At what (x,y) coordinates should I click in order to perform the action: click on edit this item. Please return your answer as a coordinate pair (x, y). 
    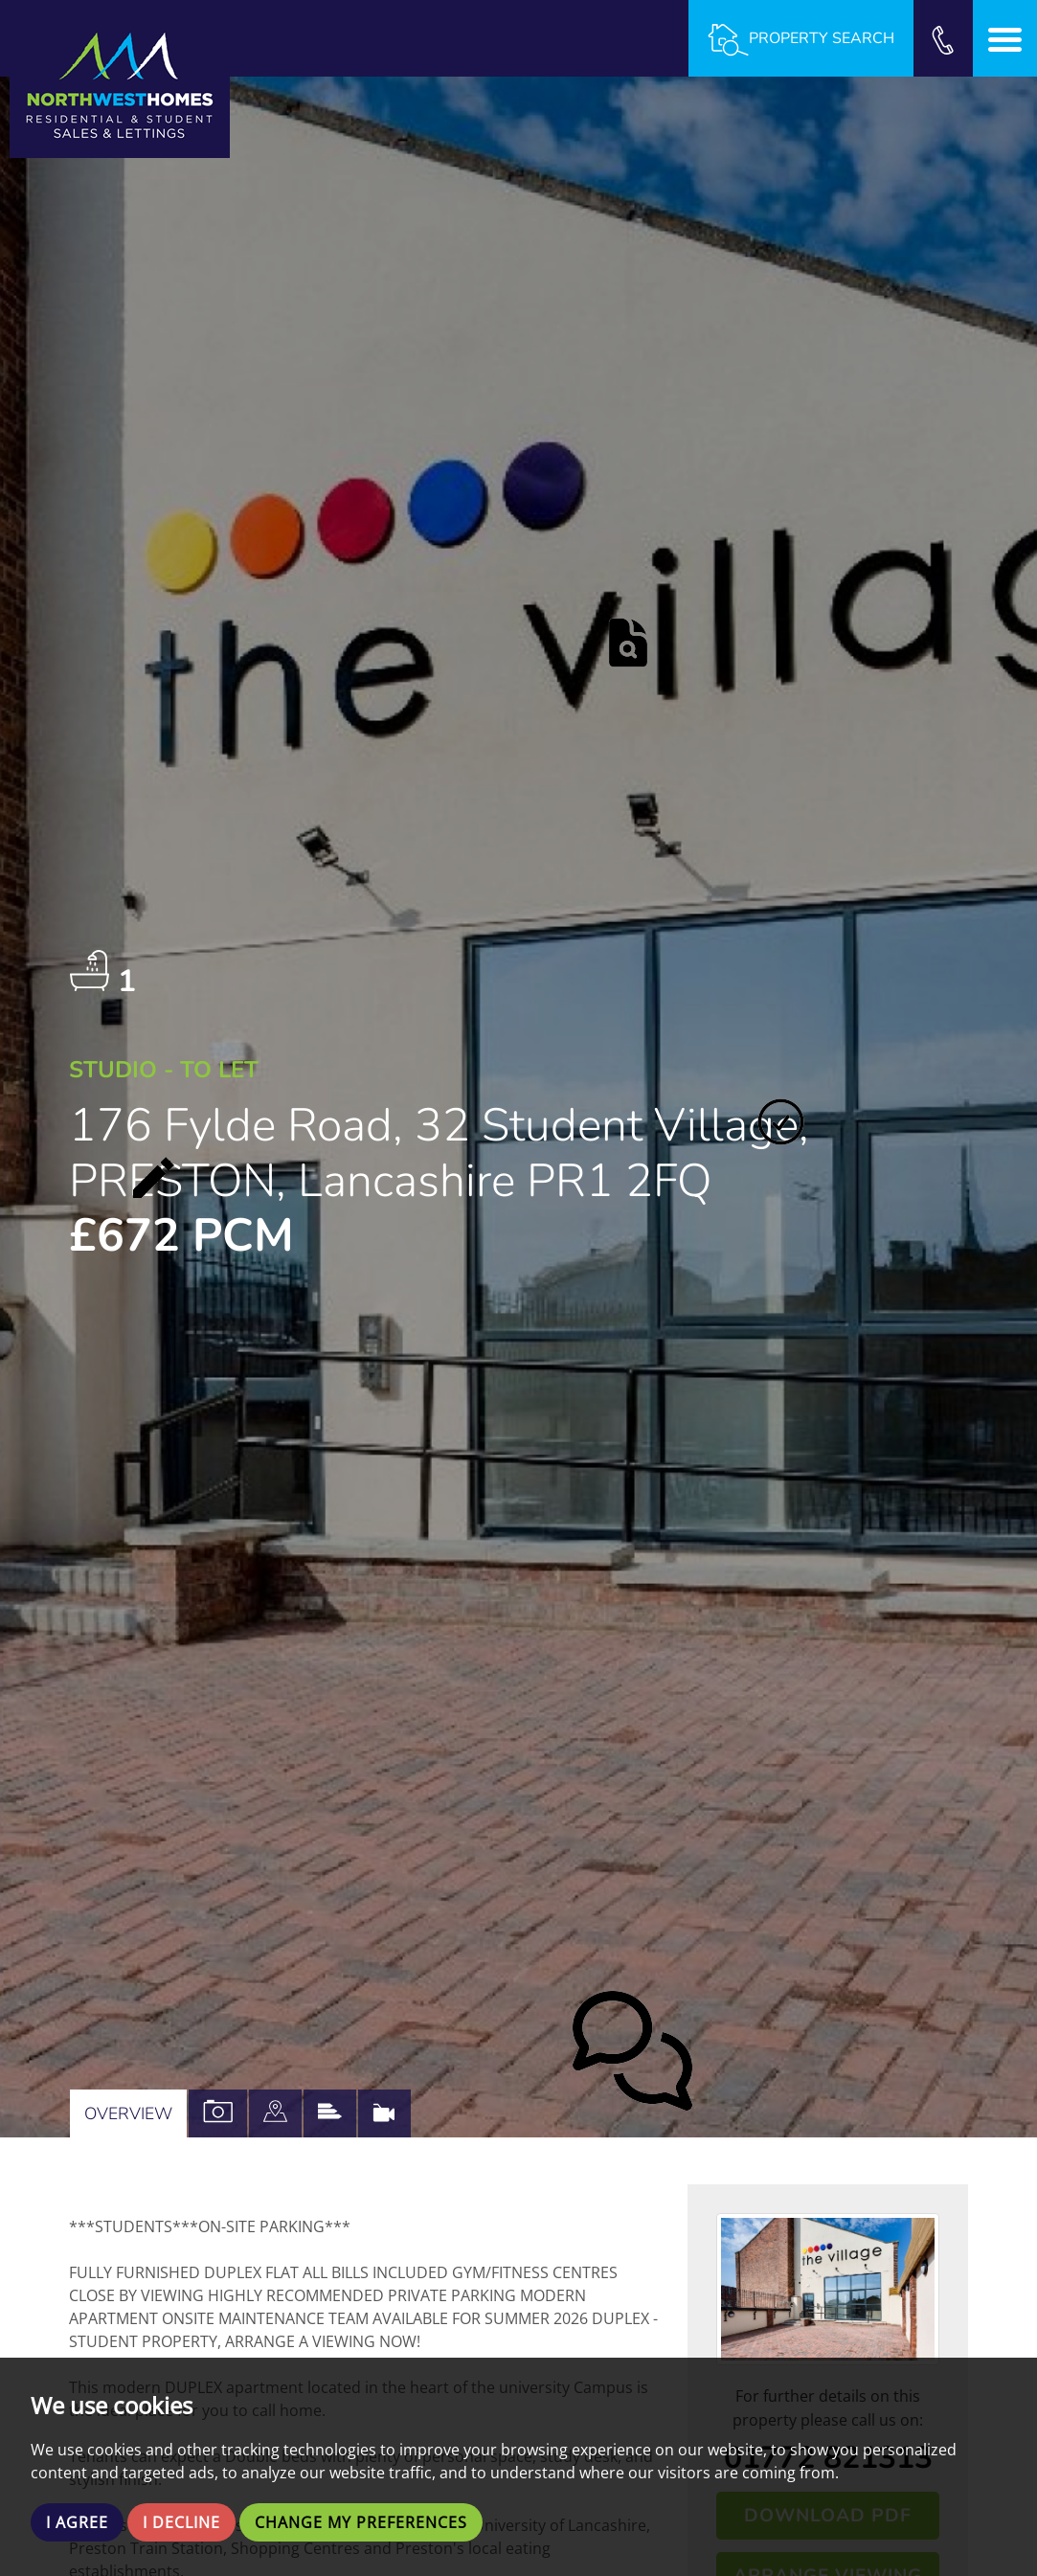
    Looking at the image, I should click on (153, 1178).